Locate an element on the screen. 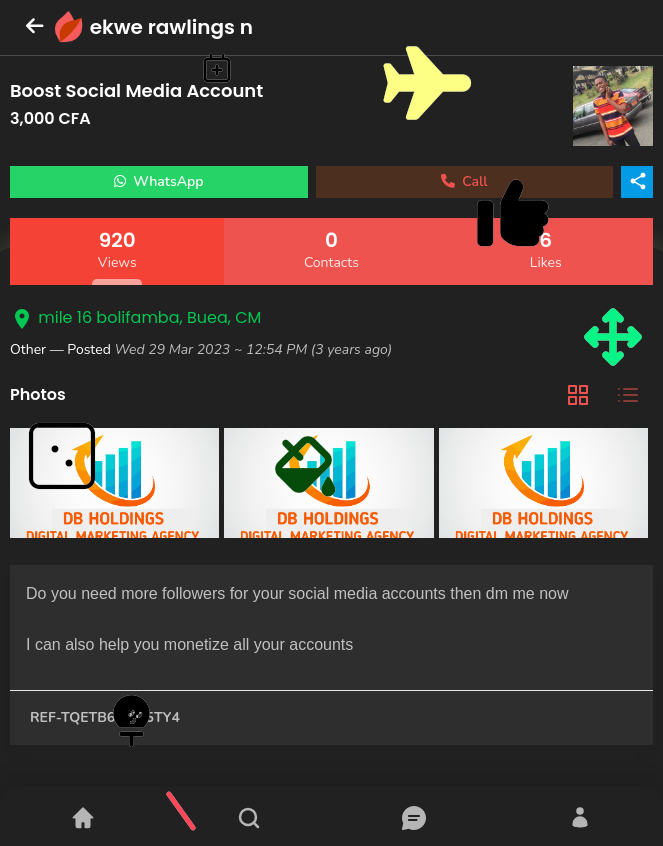 The image size is (663, 846). access golf or sports-related features is located at coordinates (131, 719).